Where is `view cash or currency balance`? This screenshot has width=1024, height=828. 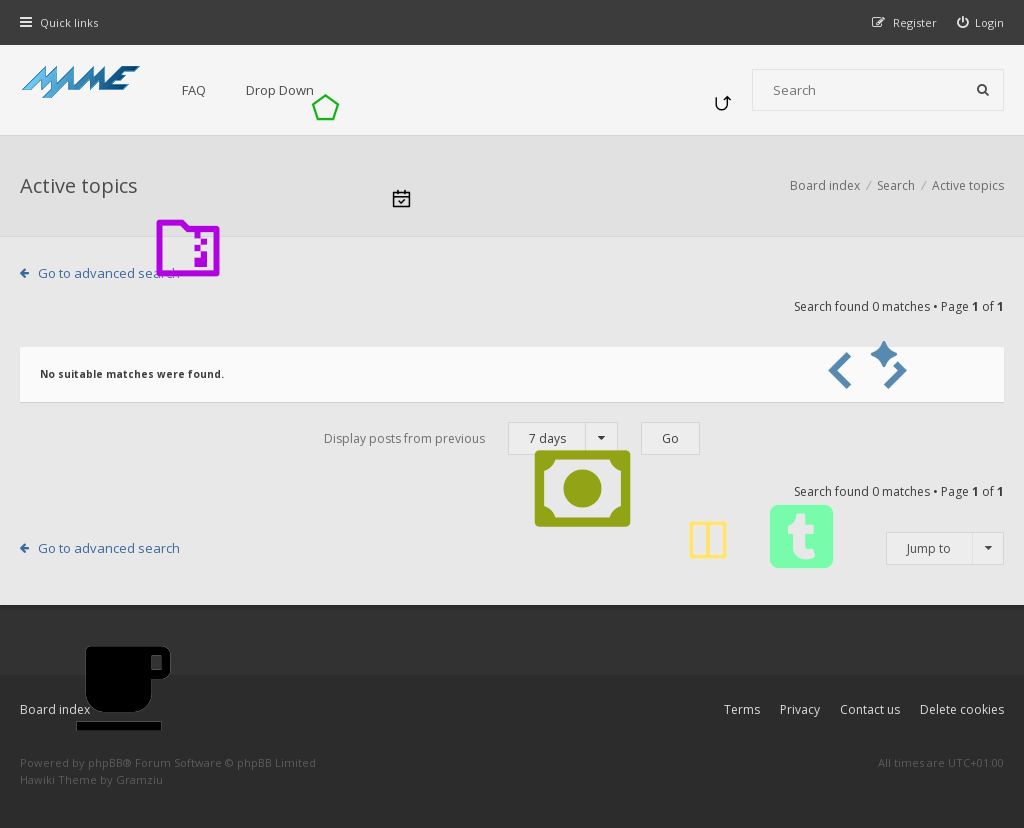
view cash or currency balance is located at coordinates (582, 488).